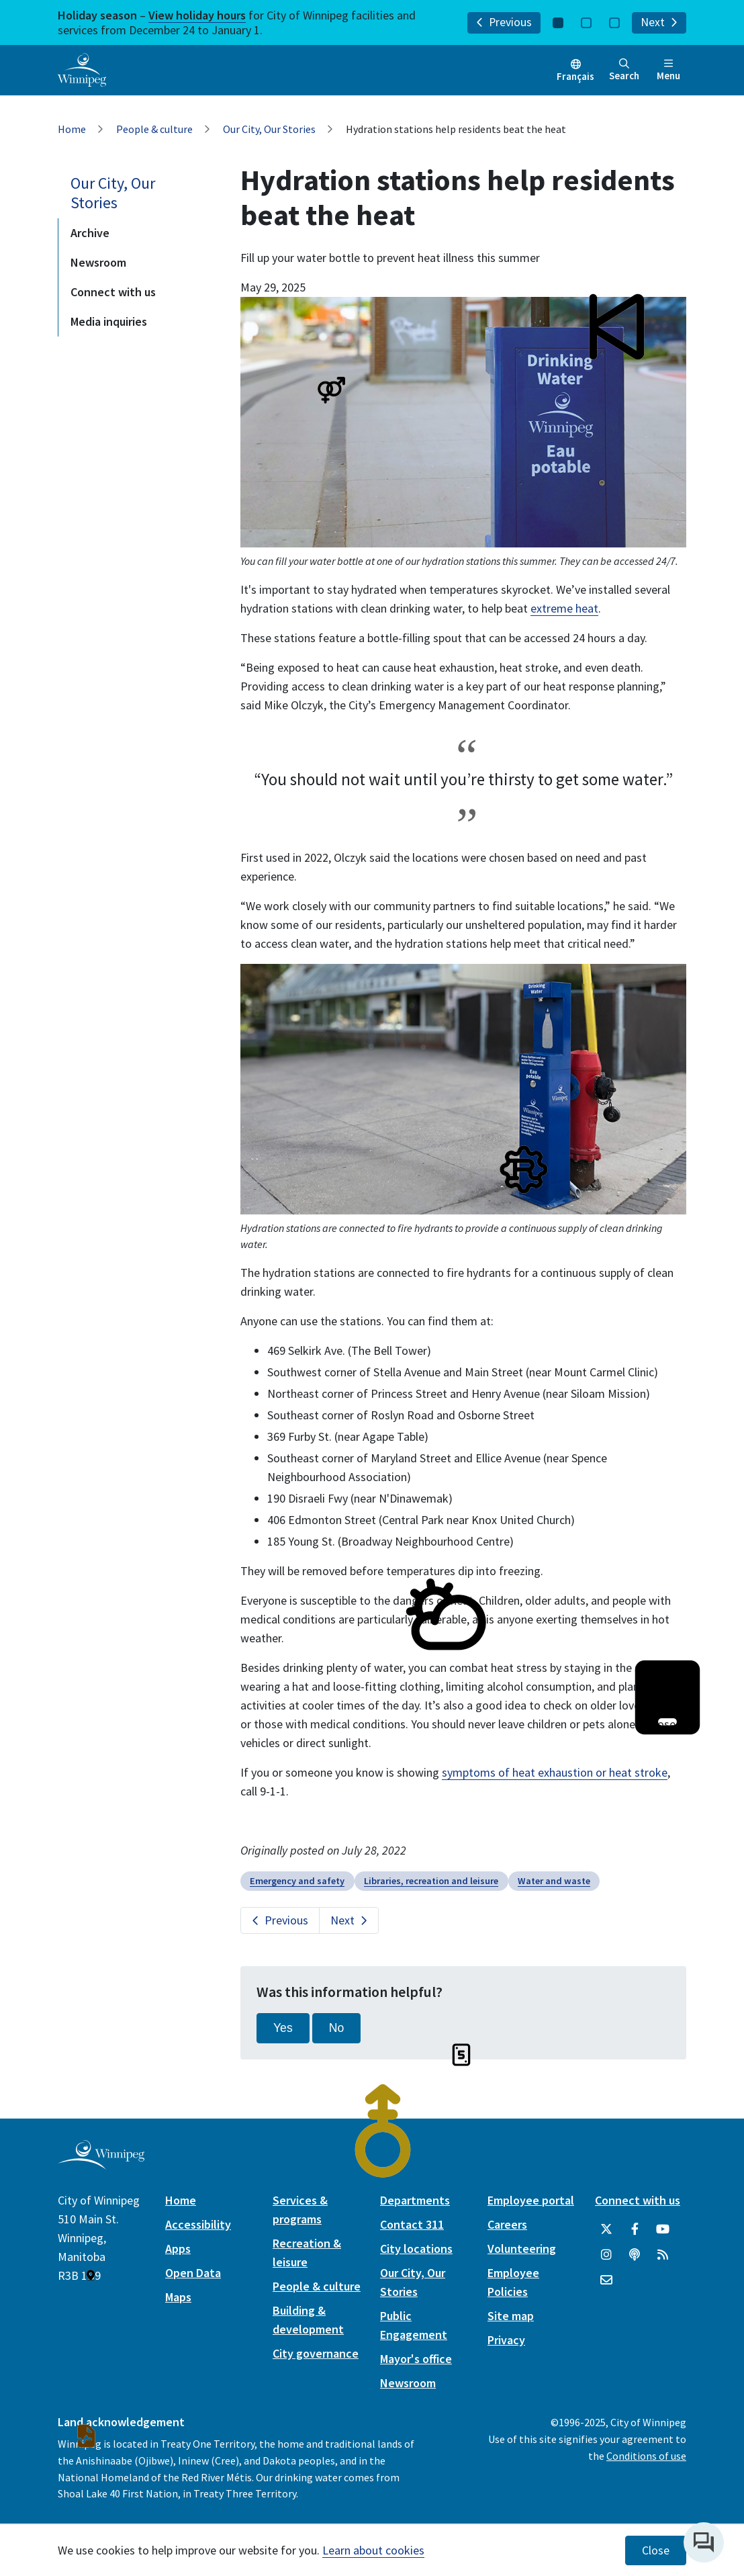 The width and height of the screenshot is (744, 2576). Describe the element at coordinates (524, 1169) in the screenshot. I see `rust programming language logo` at that location.